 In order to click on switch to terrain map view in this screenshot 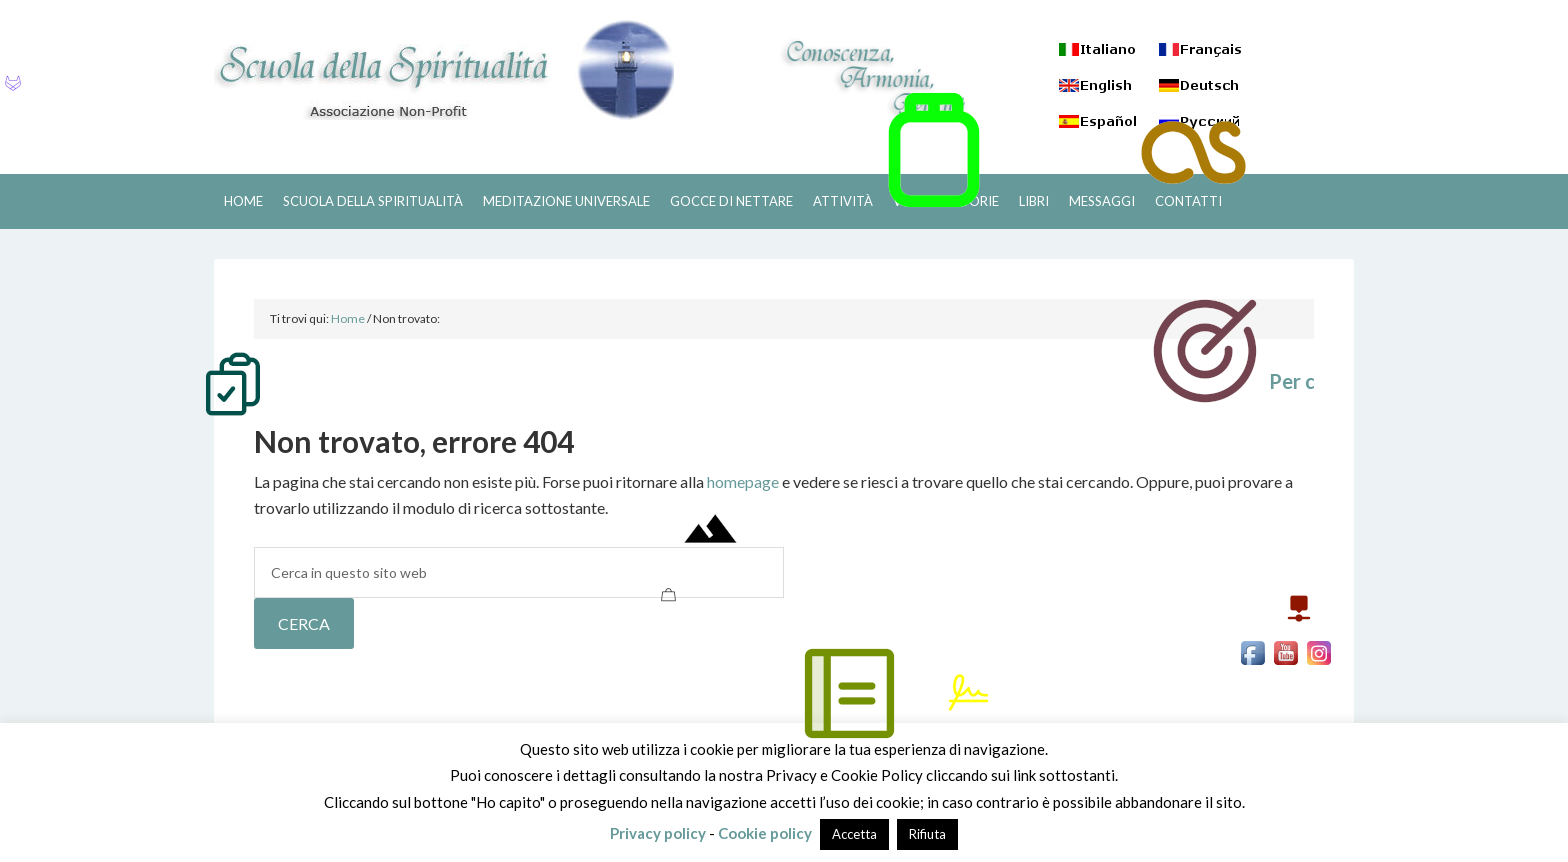, I will do `click(710, 528)`.